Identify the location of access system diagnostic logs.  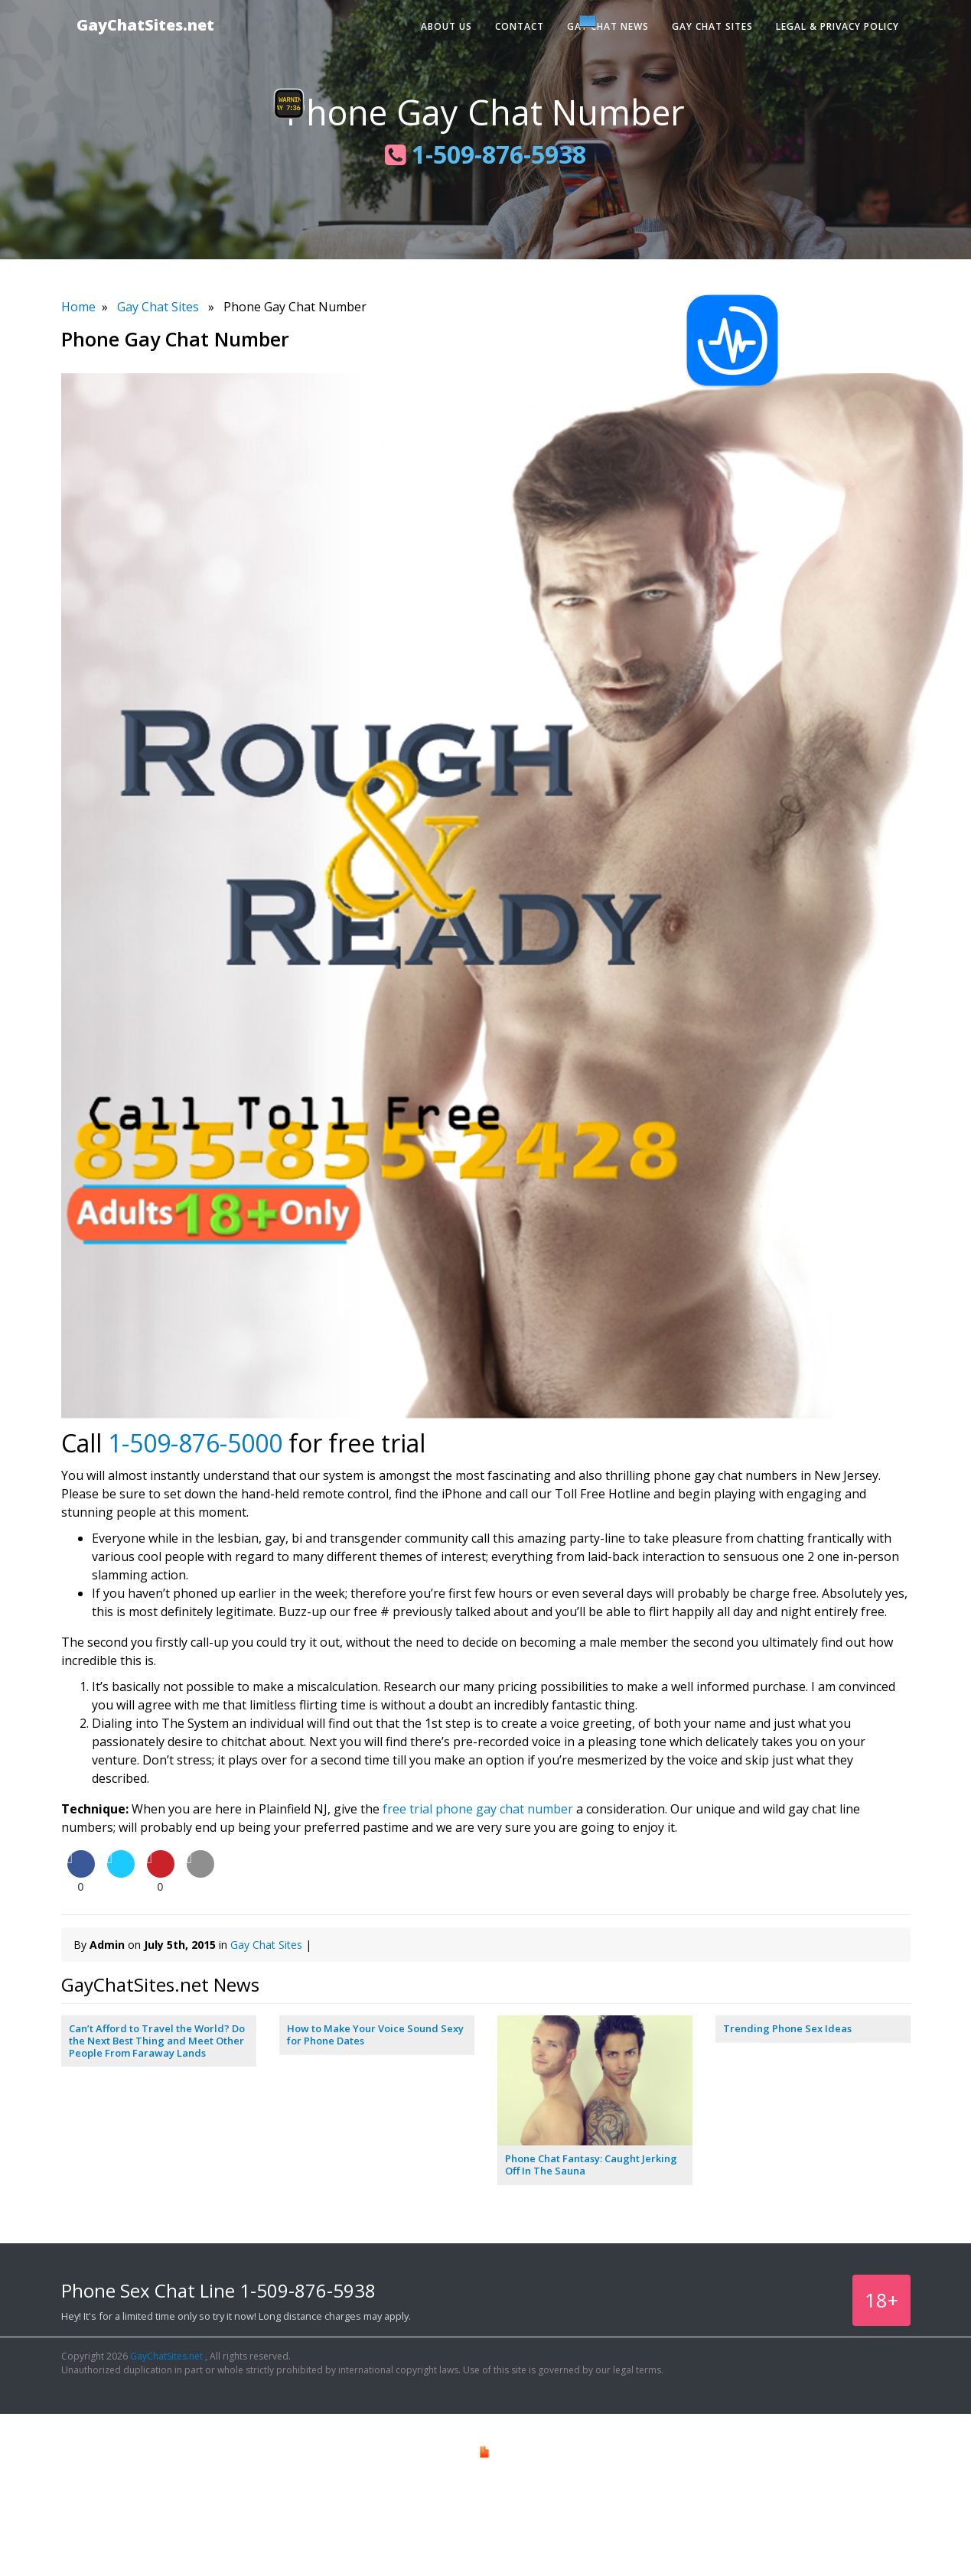
(732, 340).